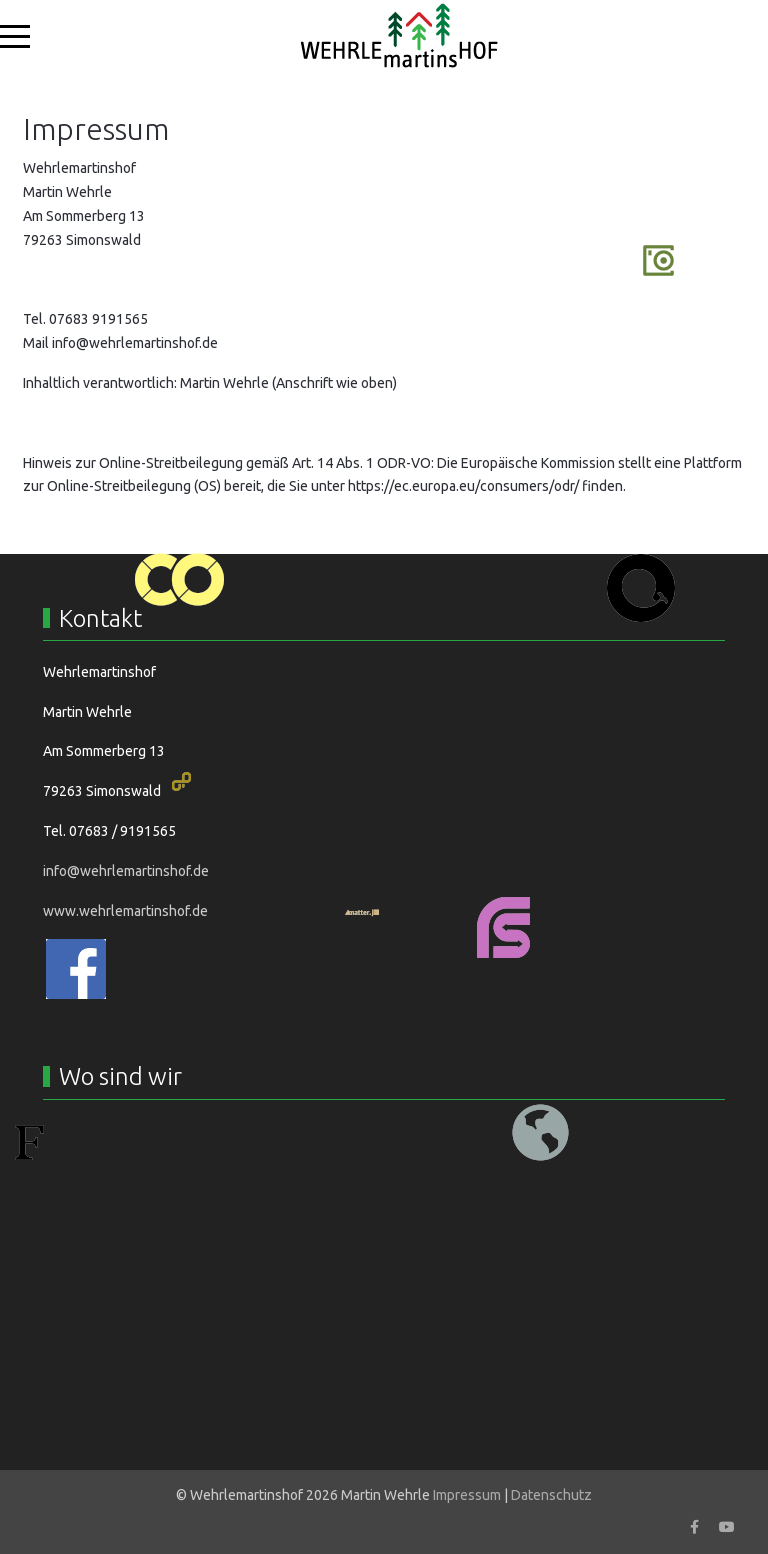 This screenshot has height=1554, width=768. Describe the element at coordinates (658, 260) in the screenshot. I see `access photo gallery` at that location.